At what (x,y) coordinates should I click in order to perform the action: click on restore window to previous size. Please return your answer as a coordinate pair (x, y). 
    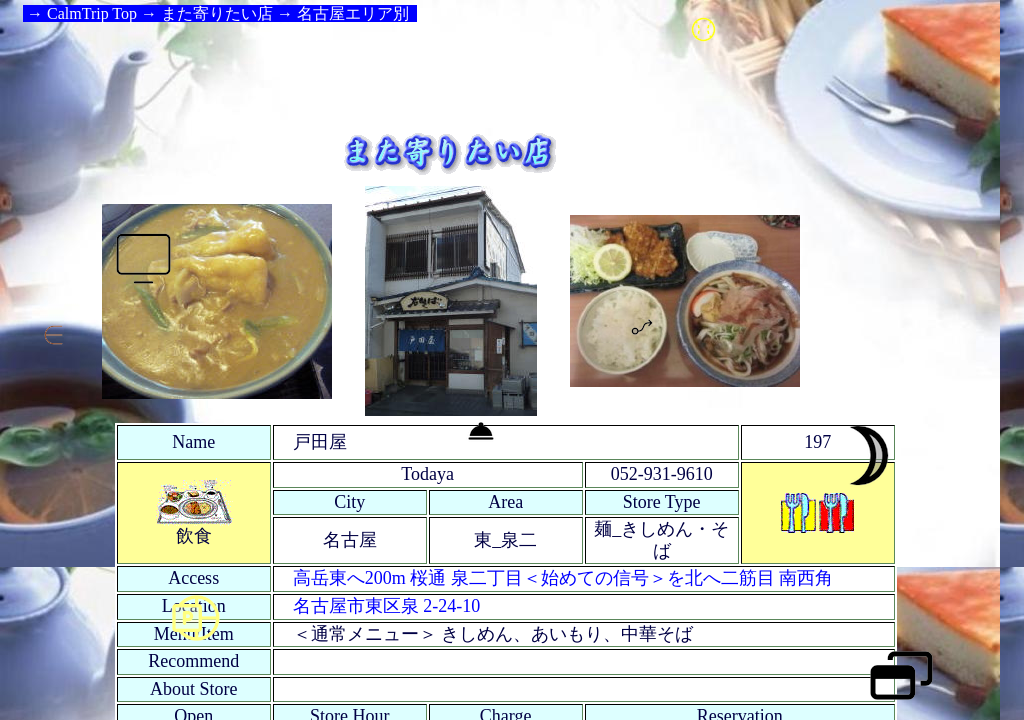
    Looking at the image, I should click on (901, 675).